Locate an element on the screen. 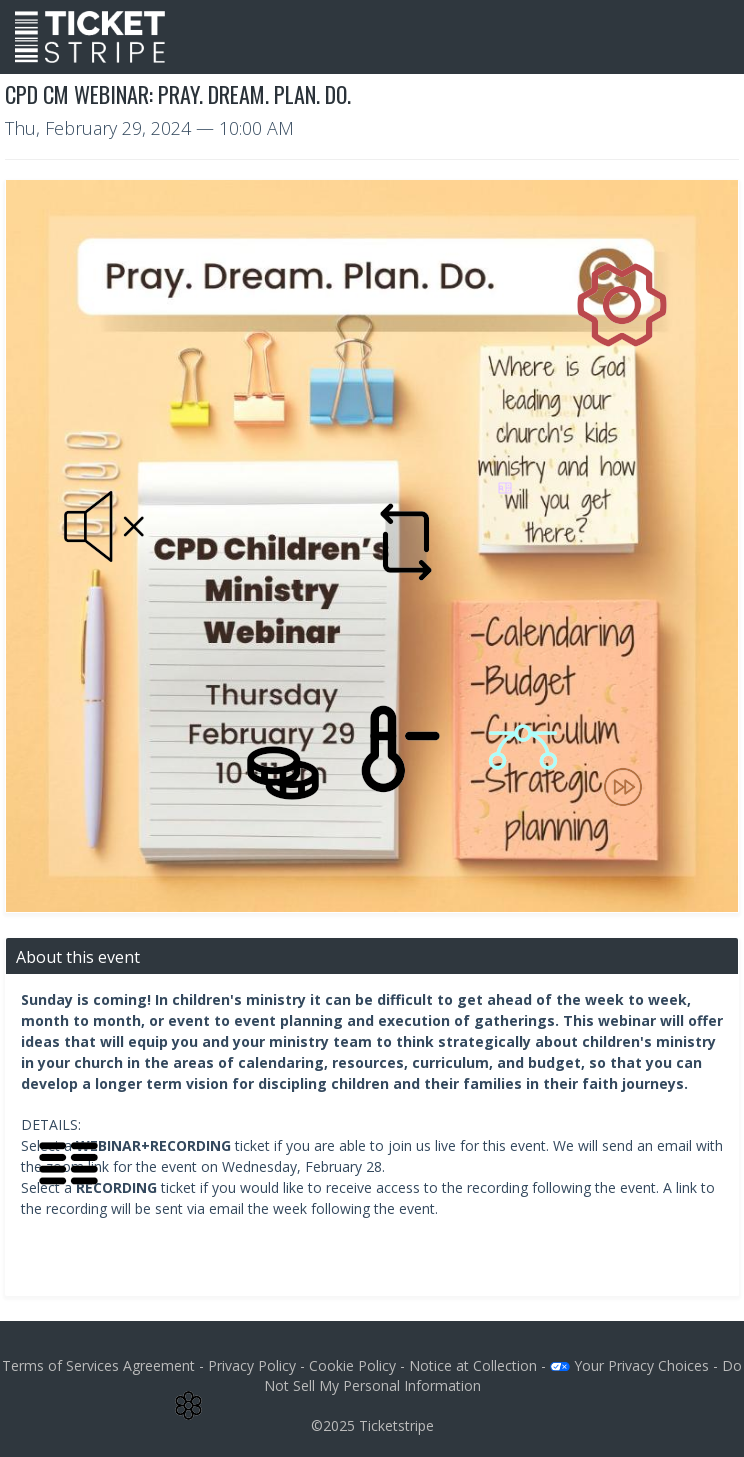  decrease temperature setting is located at coordinates (392, 749).